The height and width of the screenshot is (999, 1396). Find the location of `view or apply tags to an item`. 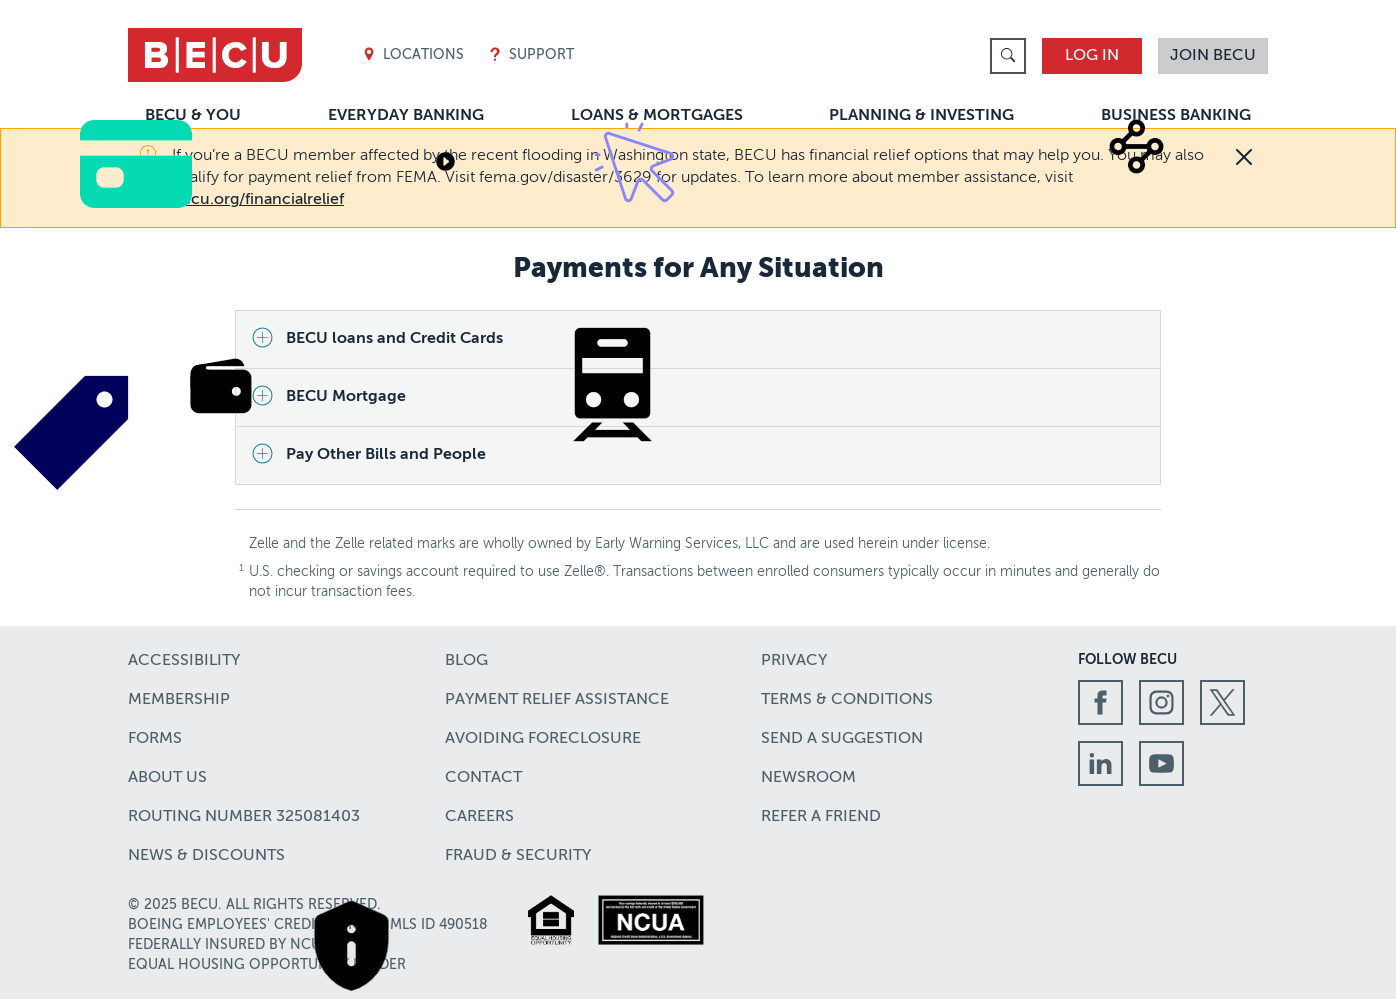

view or apply tags to an item is located at coordinates (73, 431).